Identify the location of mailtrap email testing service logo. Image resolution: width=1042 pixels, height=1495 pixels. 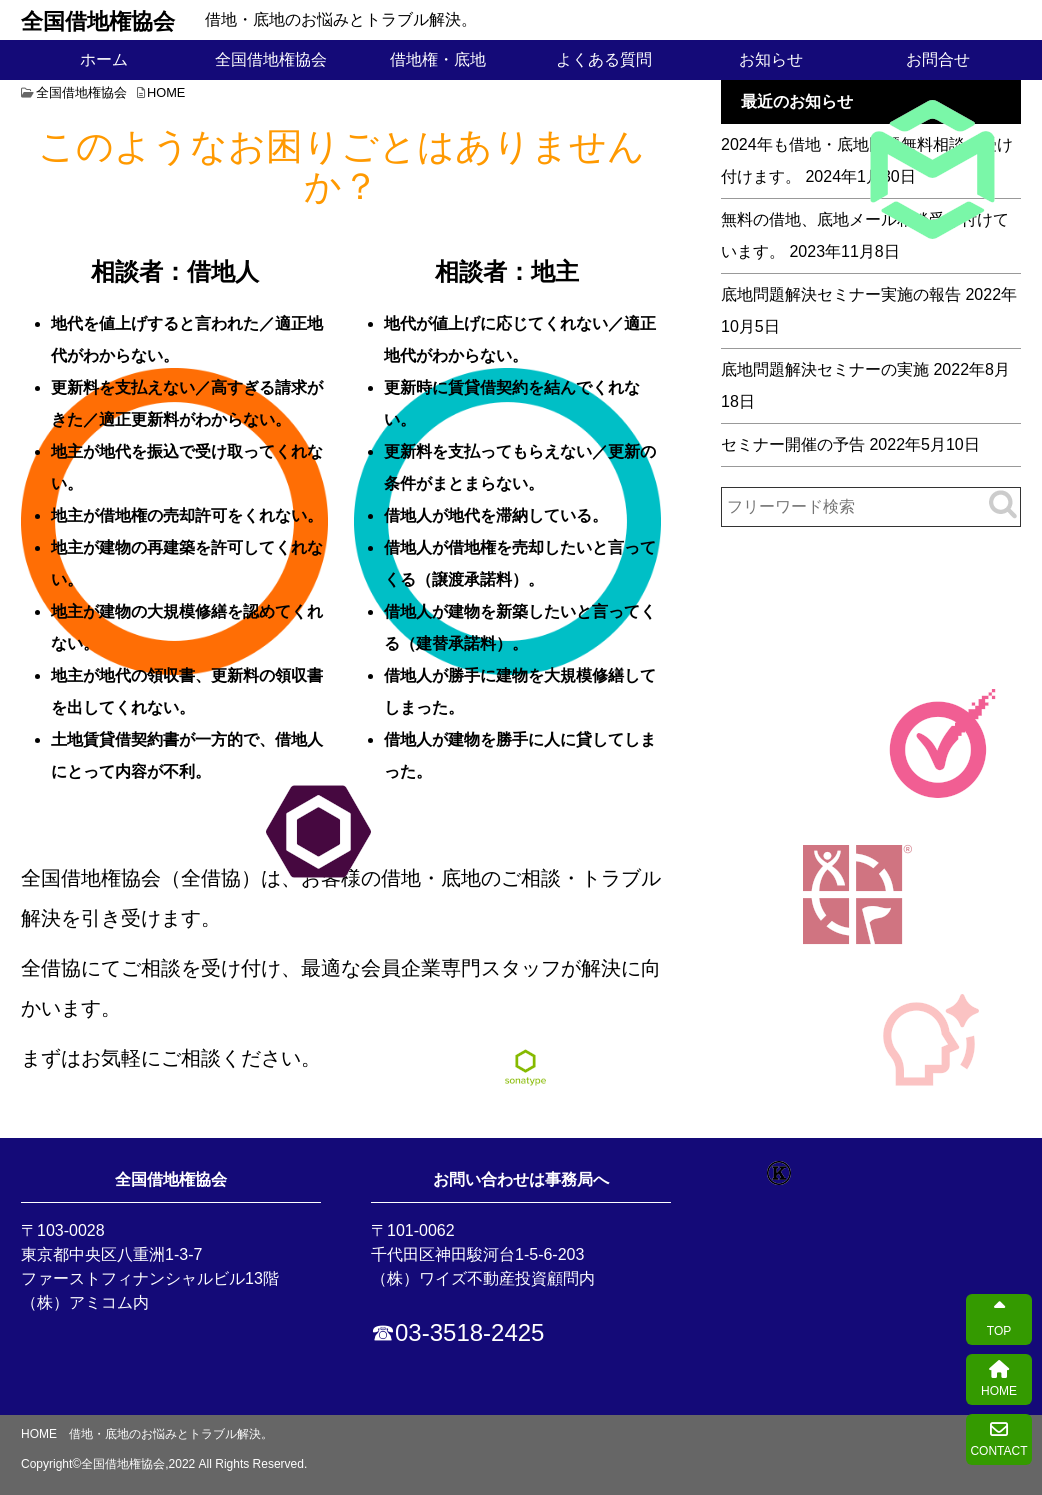
(932, 169).